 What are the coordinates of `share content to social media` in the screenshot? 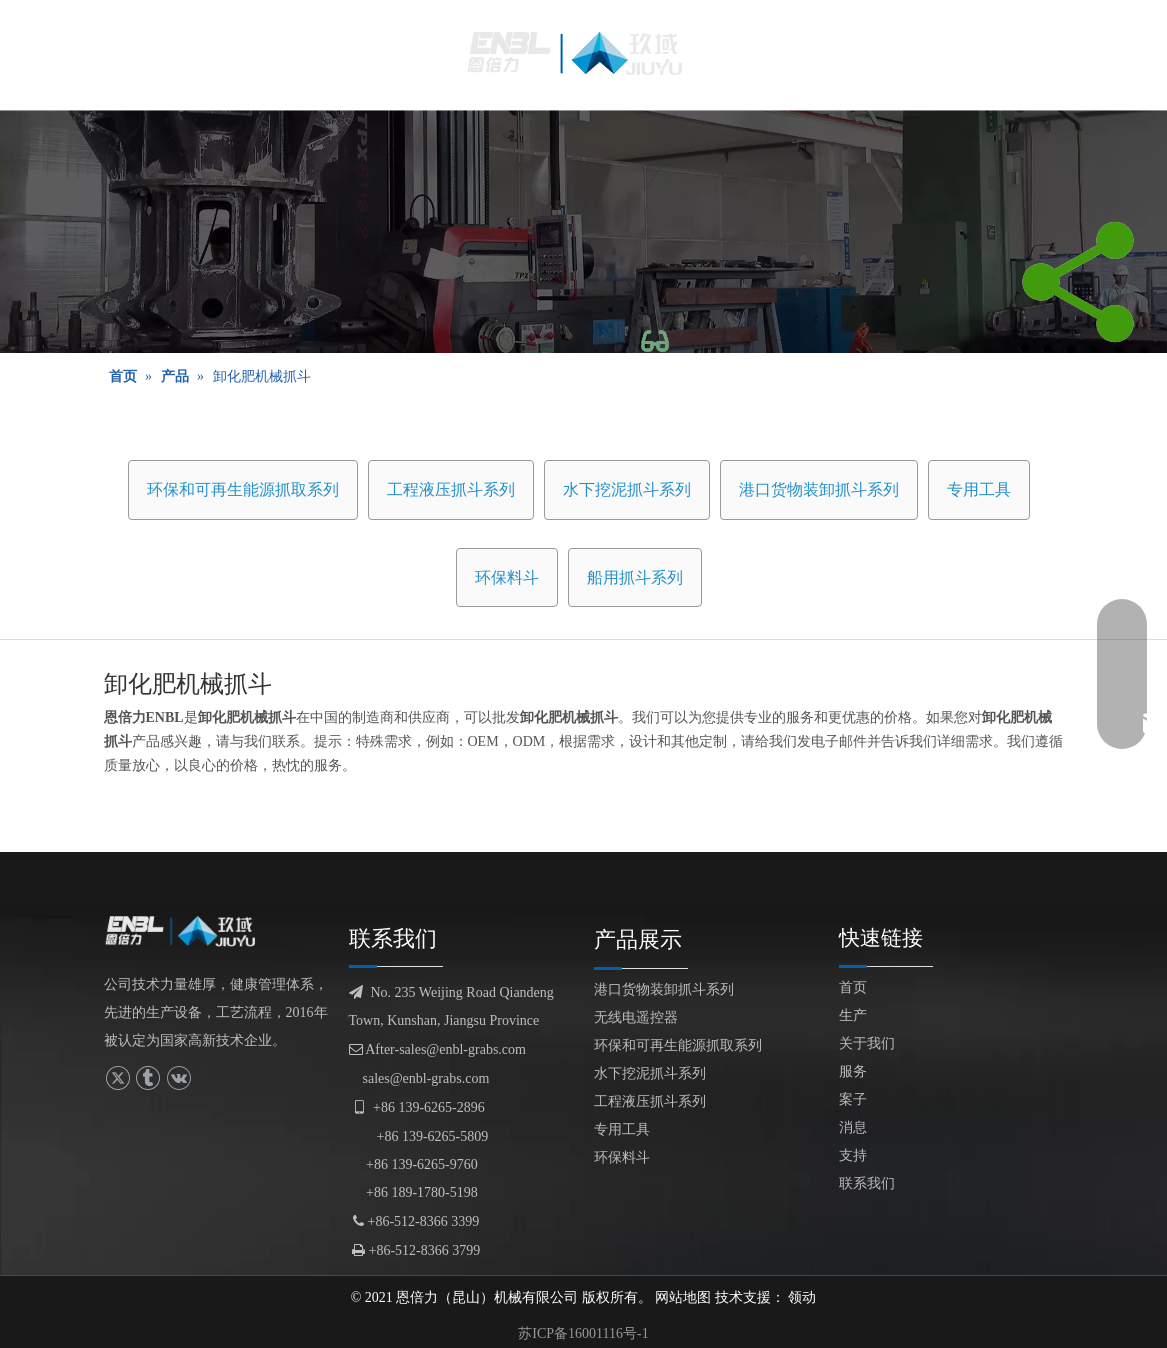 It's located at (1078, 282).